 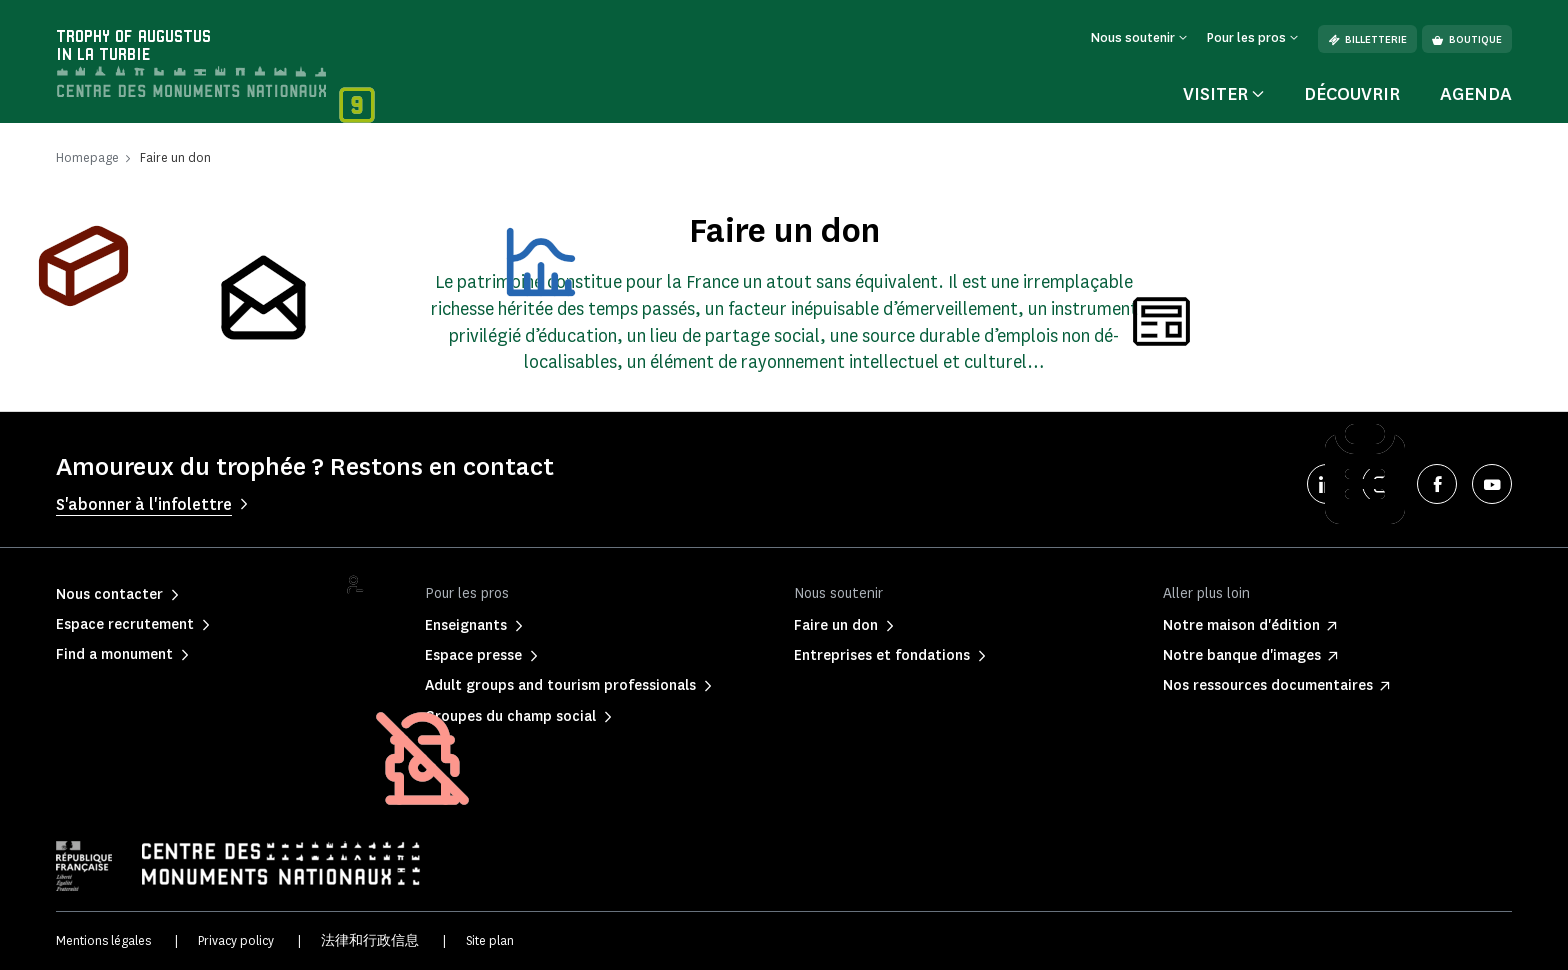 What do you see at coordinates (422, 758) in the screenshot?
I see `fire hydrant unavailable or out of service` at bounding box center [422, 758].